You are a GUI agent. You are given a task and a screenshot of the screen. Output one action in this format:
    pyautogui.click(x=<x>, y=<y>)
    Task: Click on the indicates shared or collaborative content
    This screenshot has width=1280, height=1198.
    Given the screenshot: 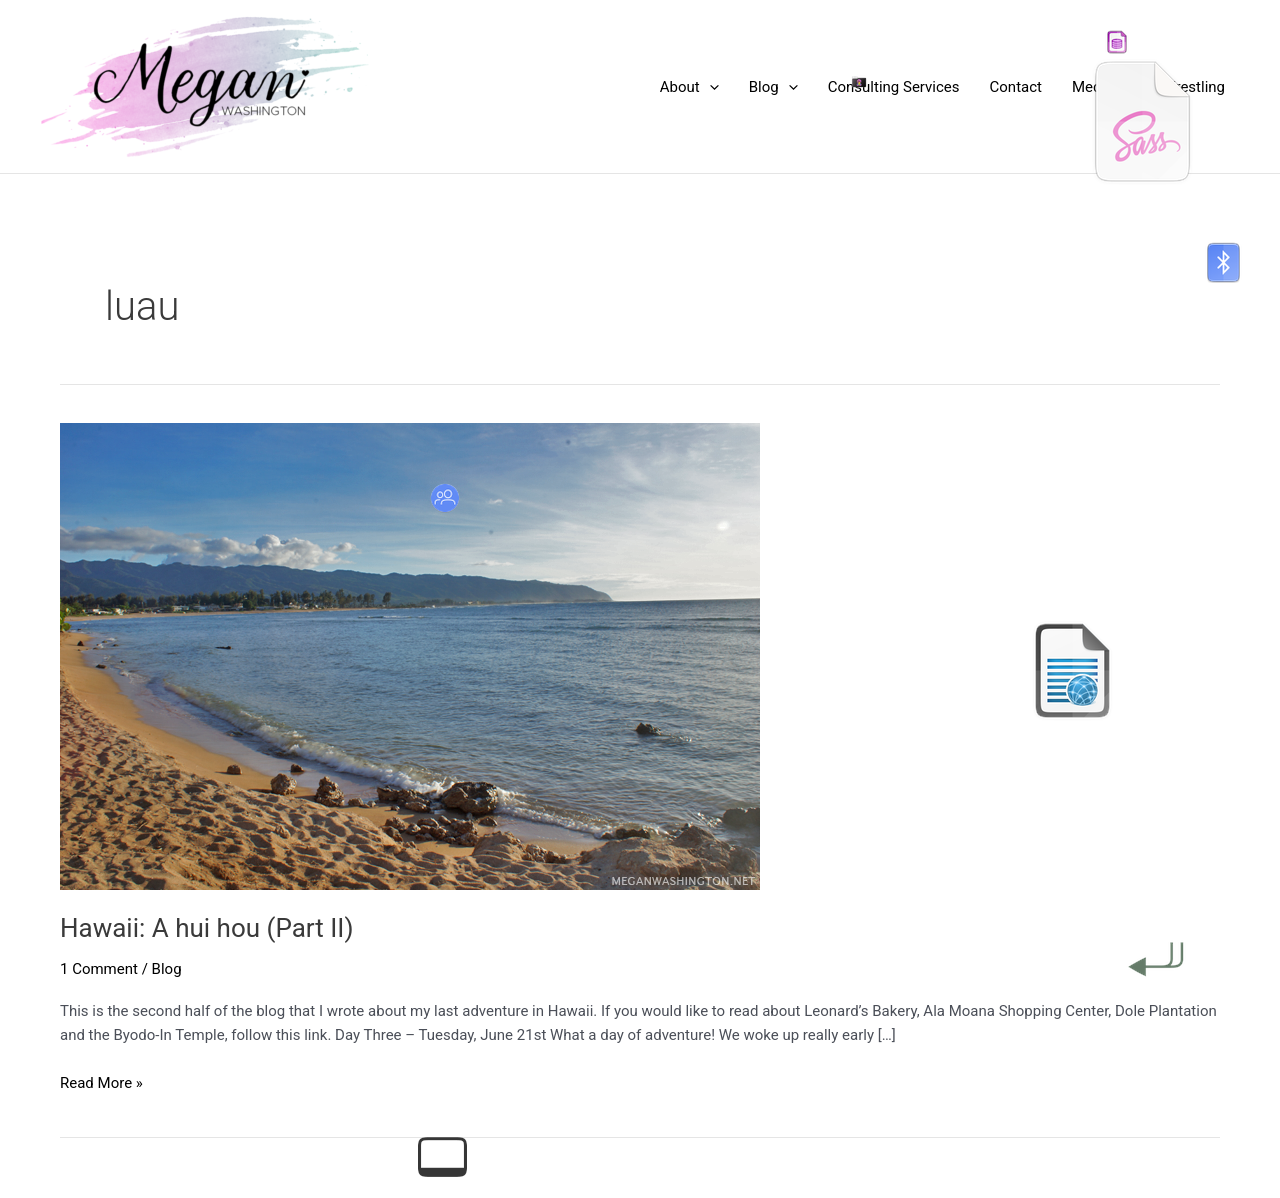 What is the action you would take?
    pyautogui.click(x=445, y=498)
    